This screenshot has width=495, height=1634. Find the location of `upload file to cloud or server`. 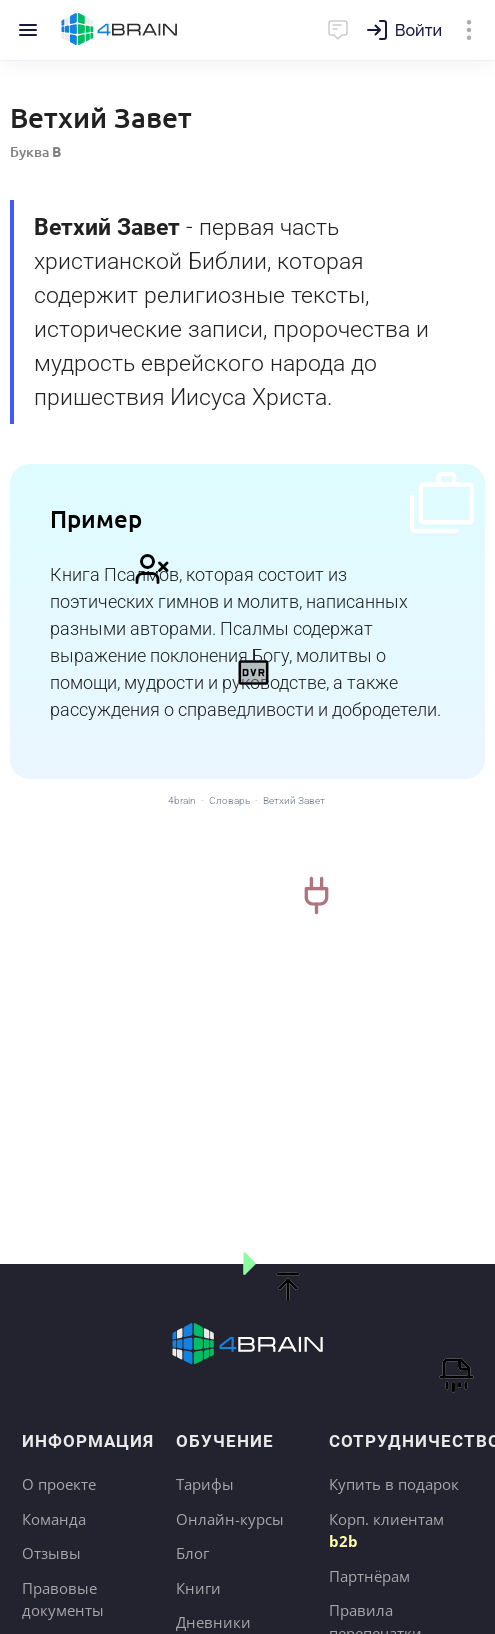

upload file to cloud or server is located at coordinates (288, 1287).